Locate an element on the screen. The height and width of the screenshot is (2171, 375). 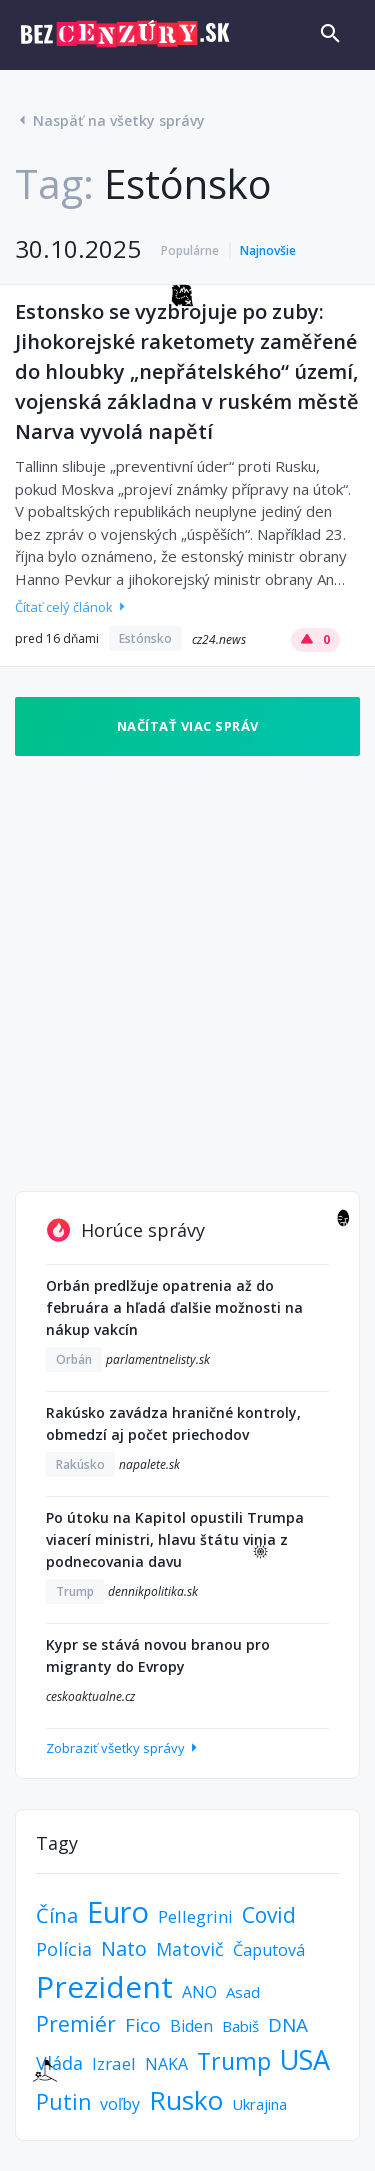
indicates a rare or legendary item is located at coordinates (260, 1551).